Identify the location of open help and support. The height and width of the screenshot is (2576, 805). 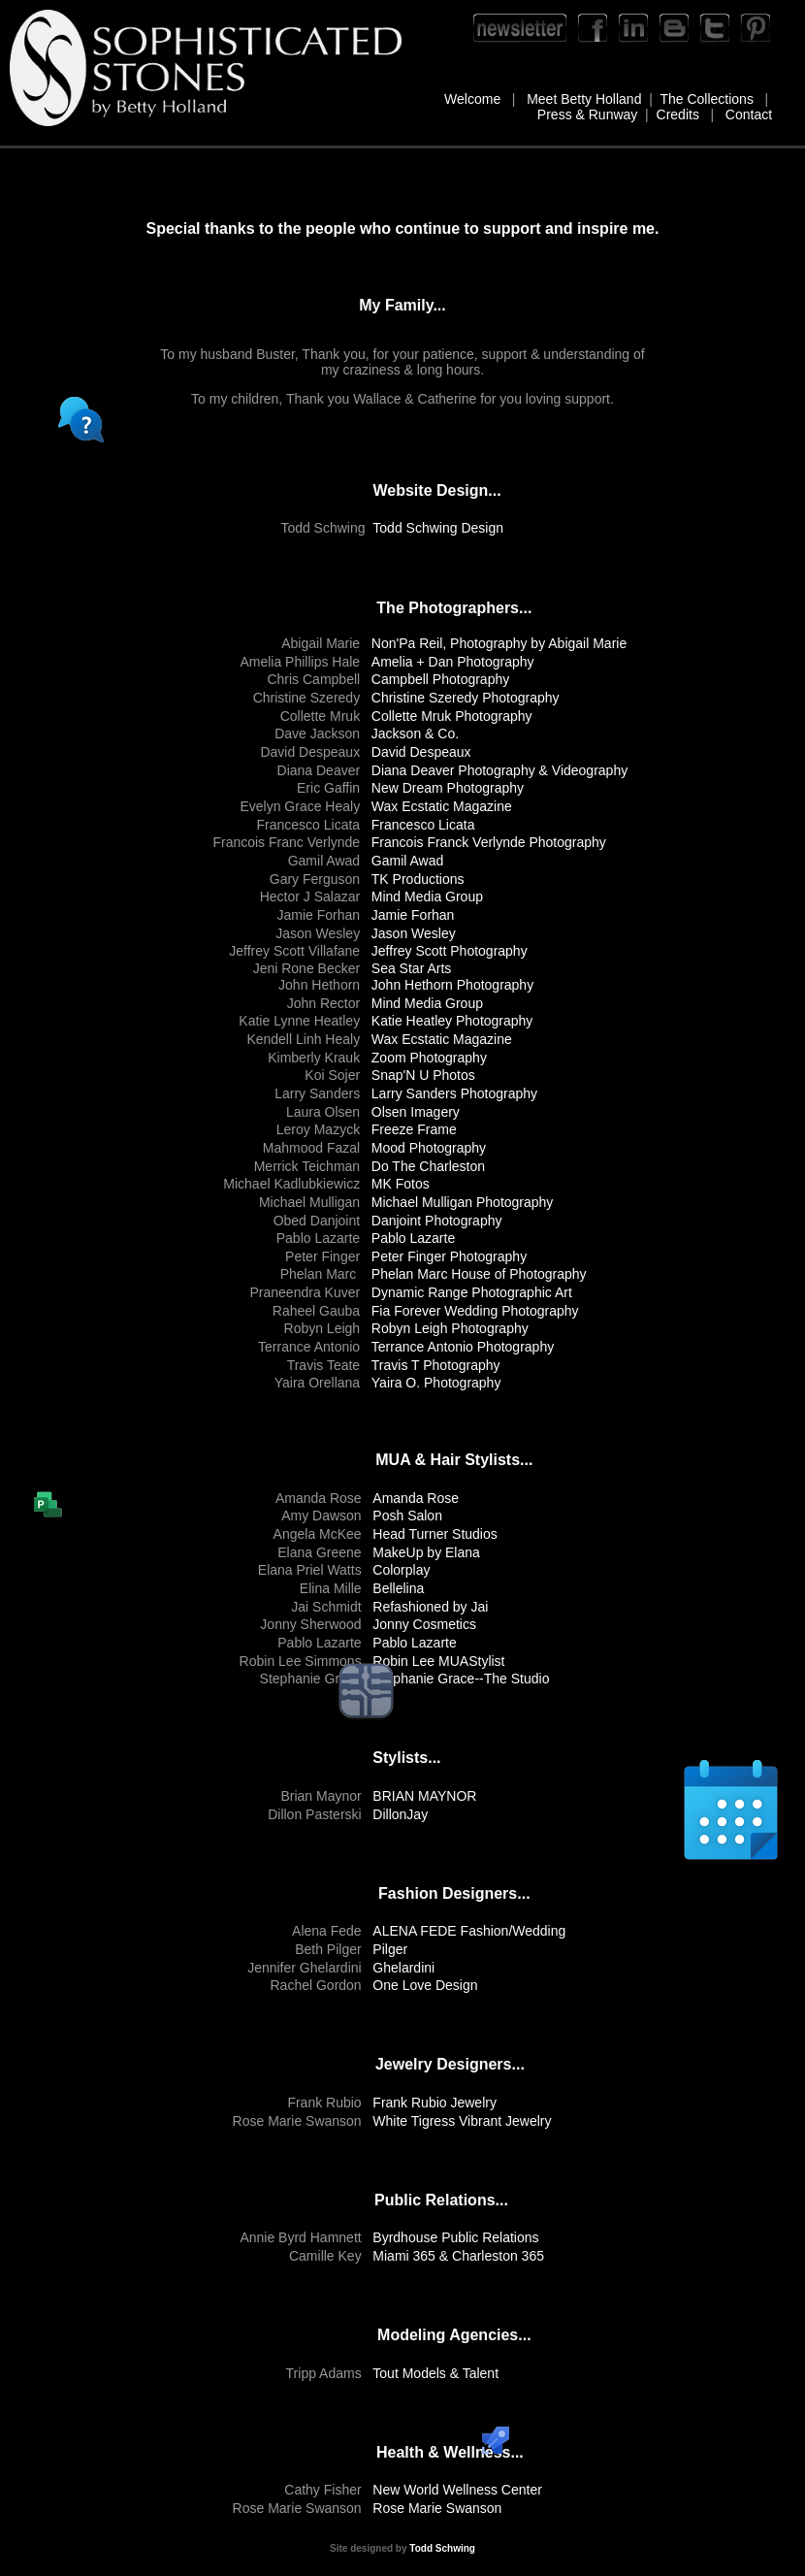
(80, 419).